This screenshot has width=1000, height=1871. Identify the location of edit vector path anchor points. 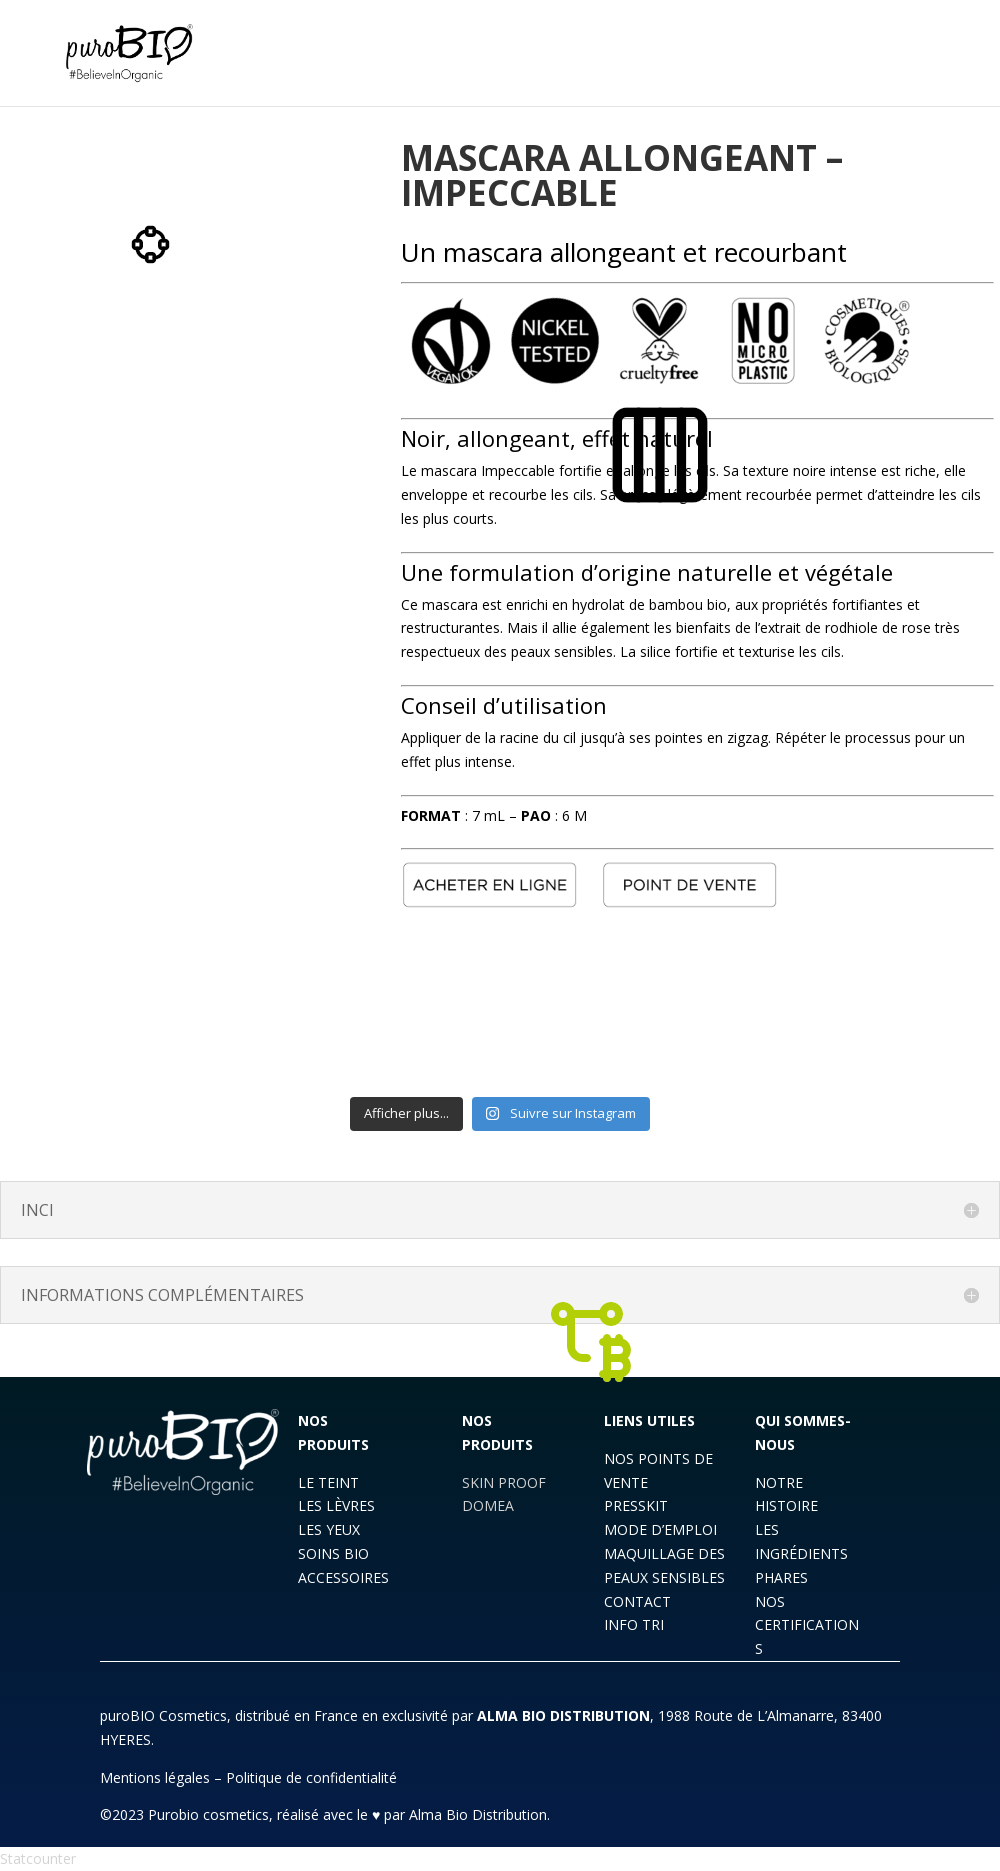
(150, 244).